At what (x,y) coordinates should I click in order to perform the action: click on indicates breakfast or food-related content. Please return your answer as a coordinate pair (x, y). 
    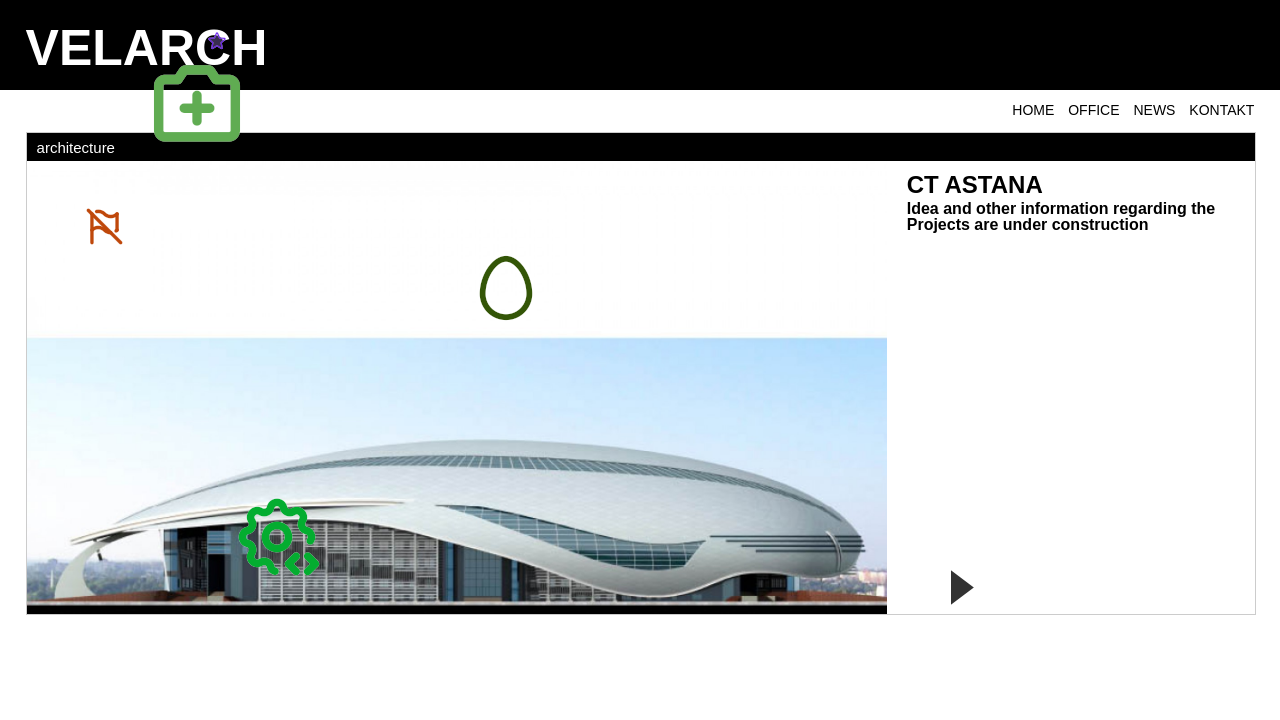
    Looking at the image, I should click on (506, 288).